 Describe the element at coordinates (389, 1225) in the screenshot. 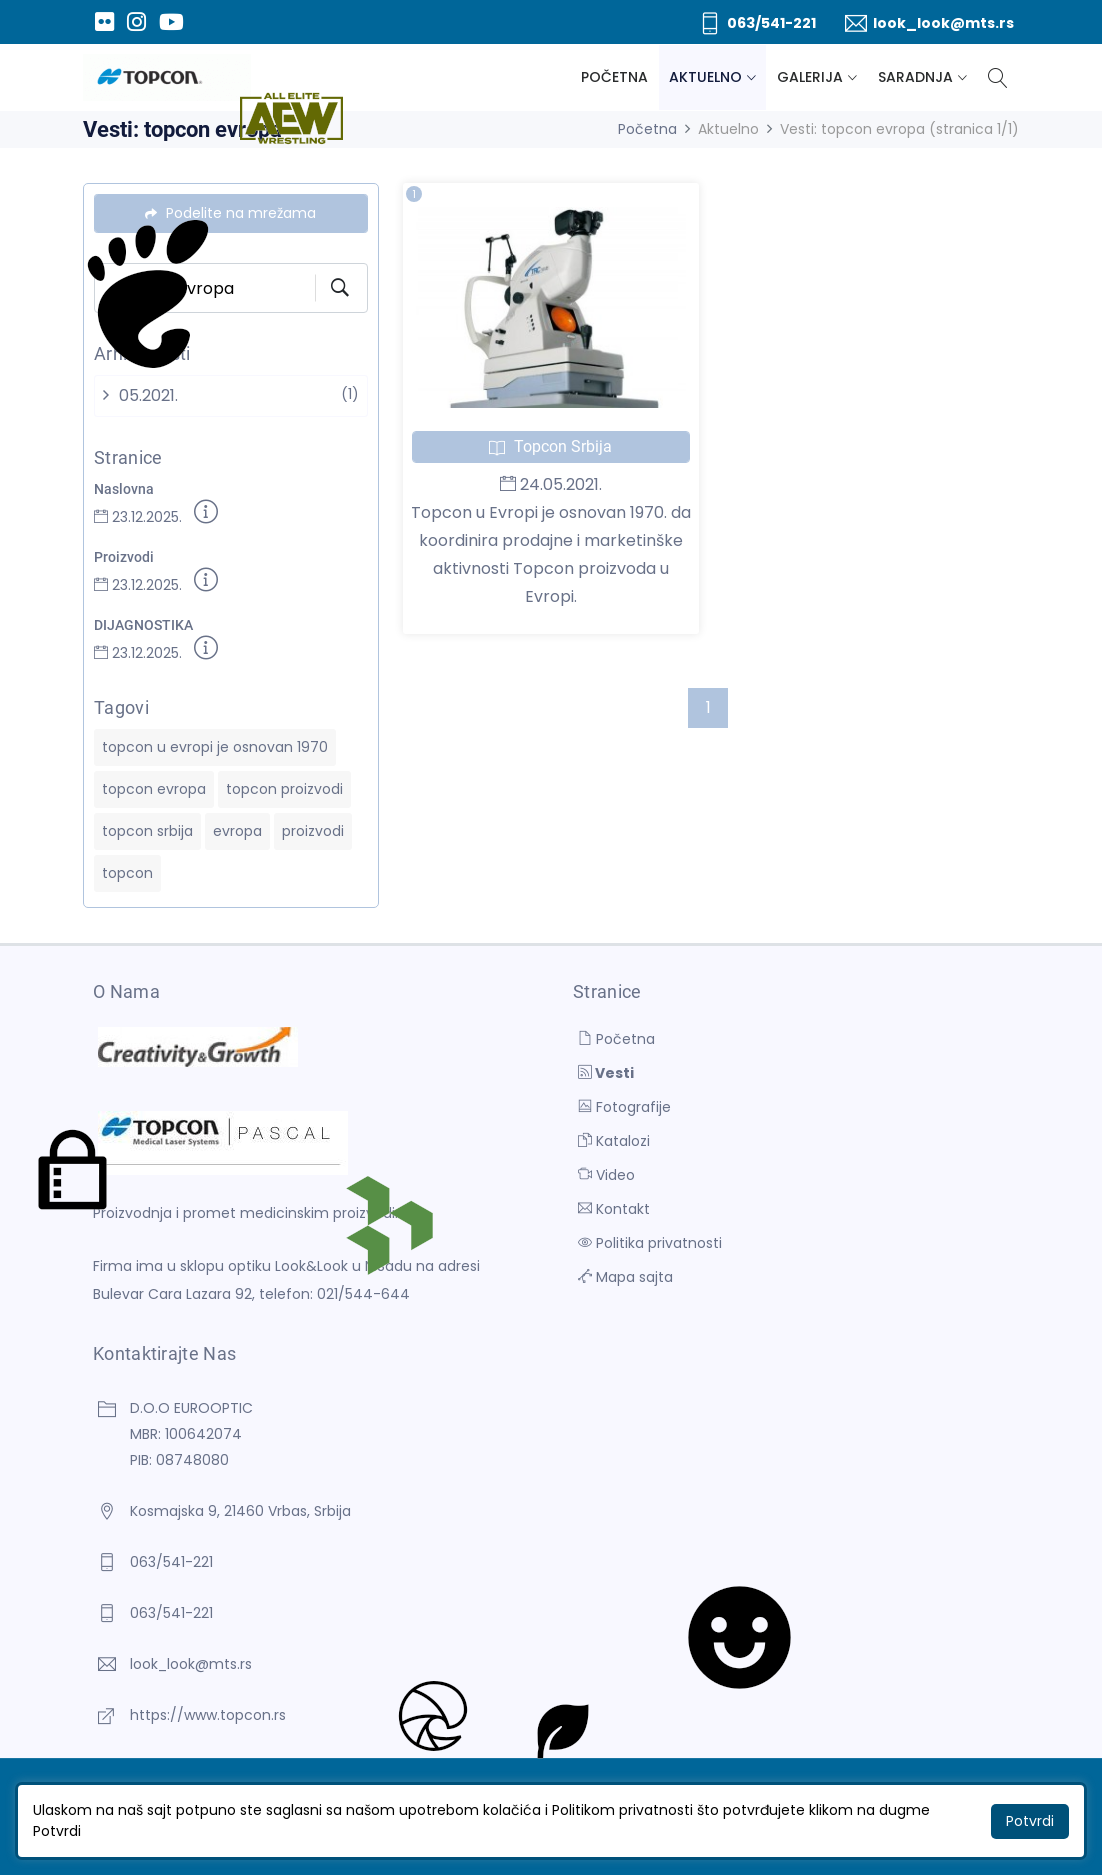

I see `open dovetail app` at that location.